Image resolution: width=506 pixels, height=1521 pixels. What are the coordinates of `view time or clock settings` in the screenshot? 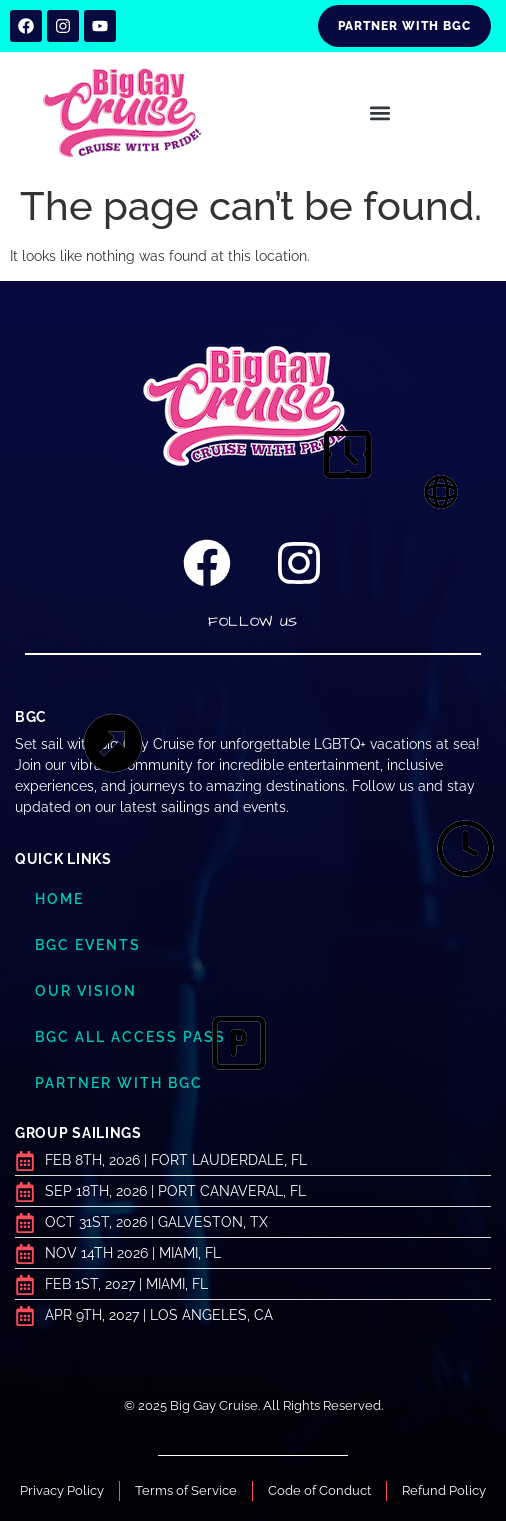 It's located at (465, 848).